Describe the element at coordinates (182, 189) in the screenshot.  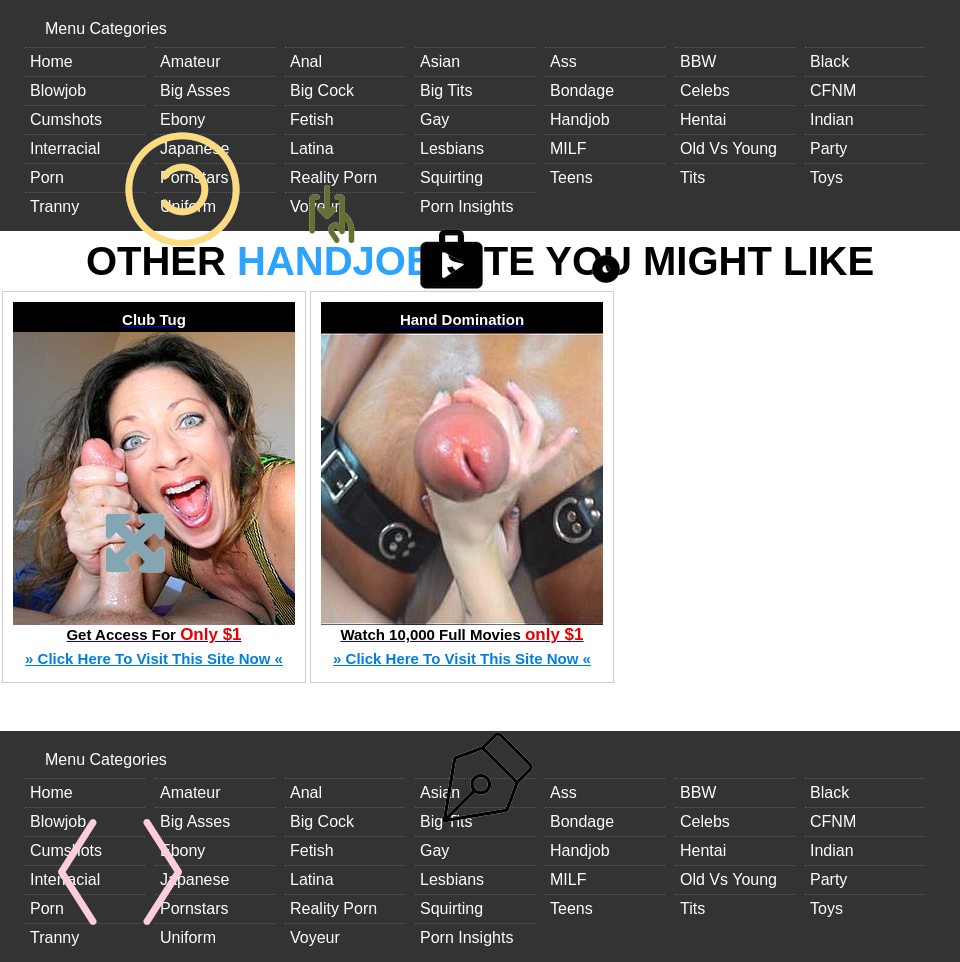
I see `indicates copyleft licensing on content` at that location.